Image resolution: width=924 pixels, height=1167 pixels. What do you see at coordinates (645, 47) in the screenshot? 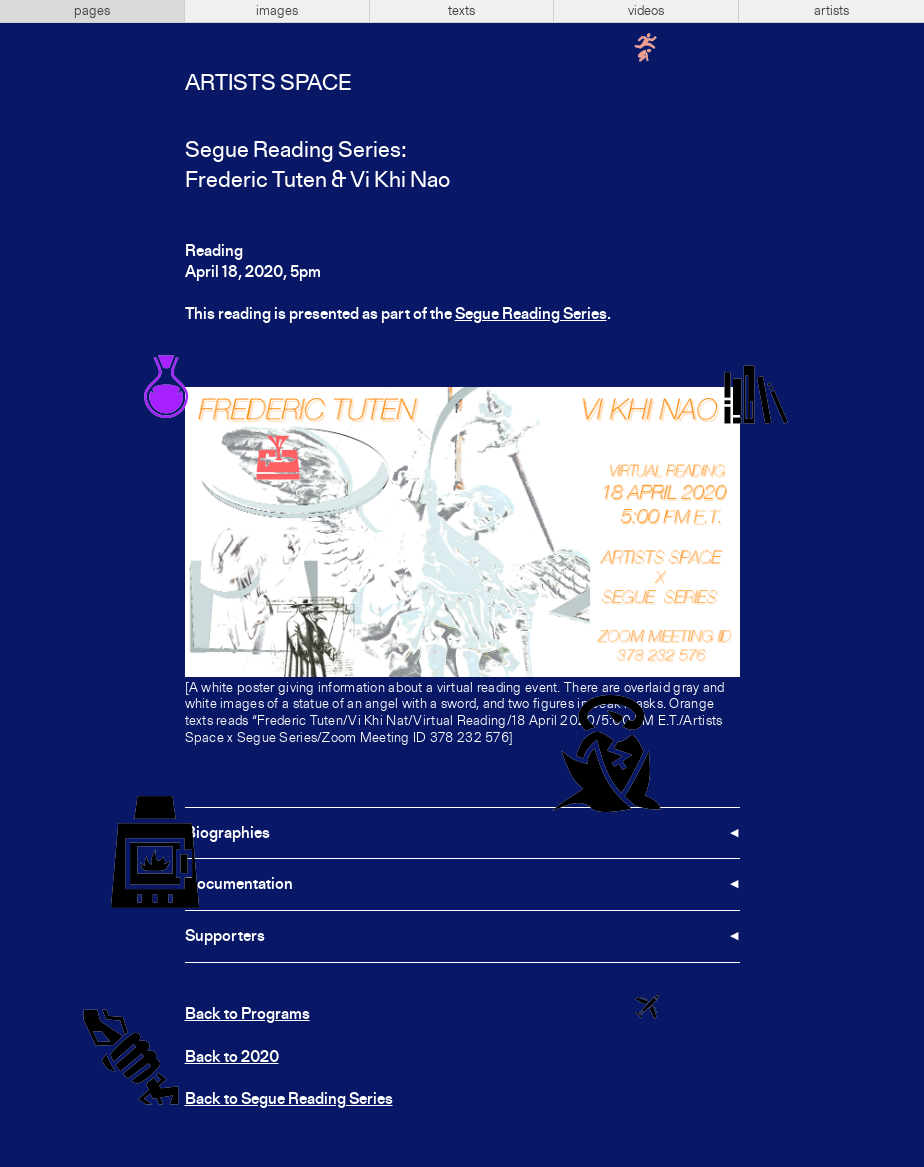
I see `play leapfrog mini-game` at bounding box center [645, 47].